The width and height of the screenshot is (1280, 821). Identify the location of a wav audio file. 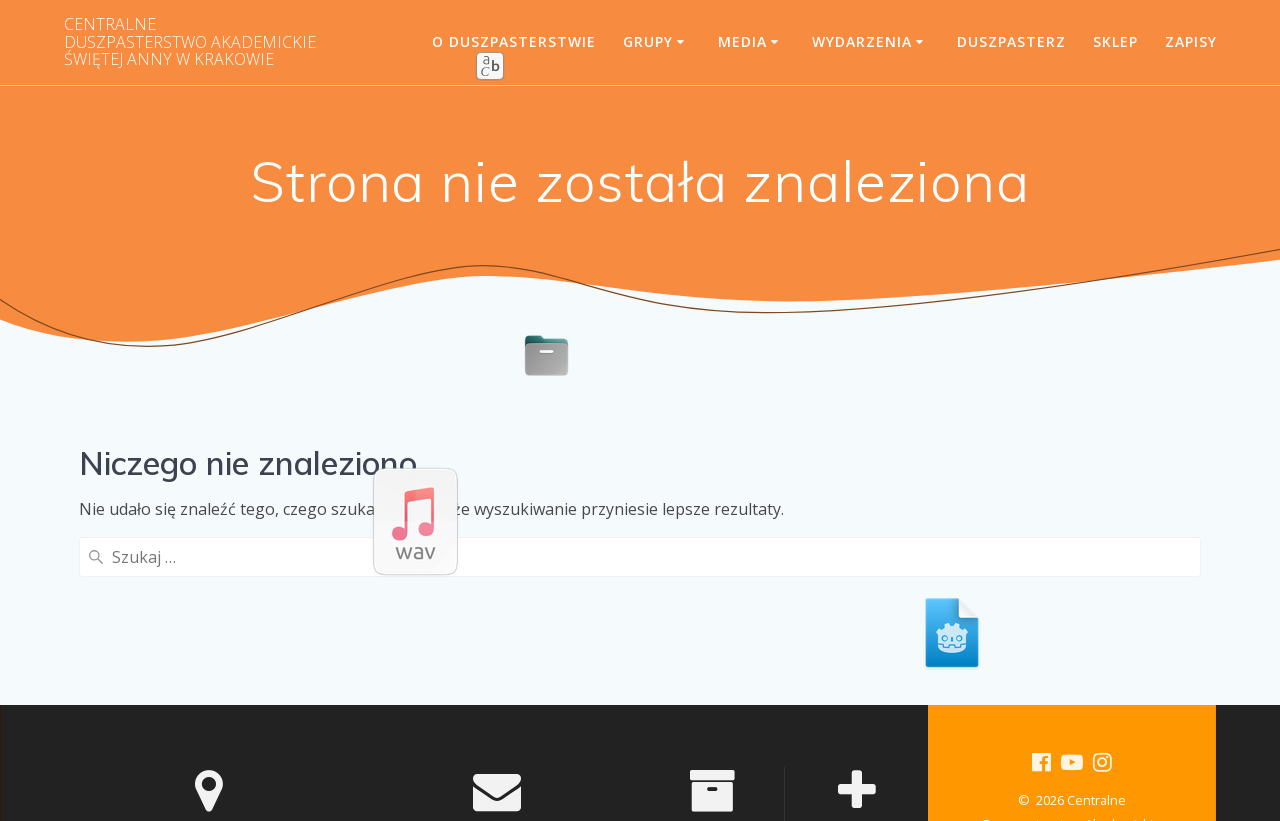
(415, 521).